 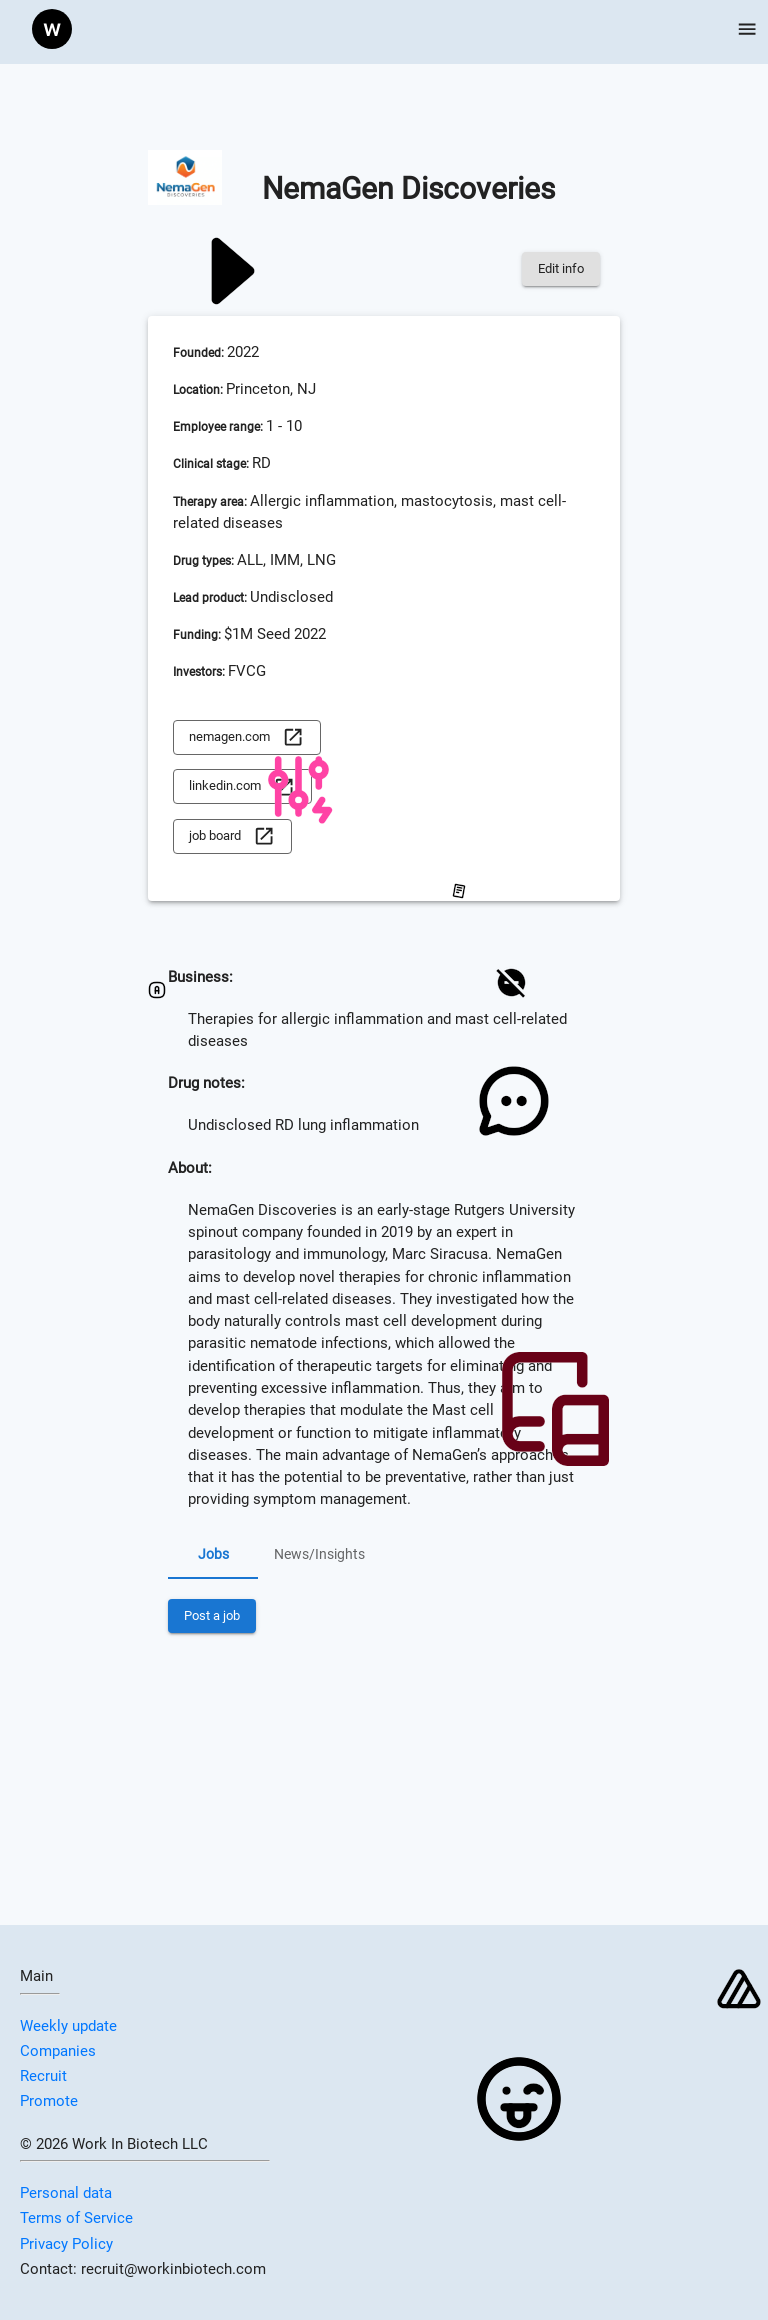 What do you see at coordinates (233, 271) in the screenshot?
I see `play media or start playback` at bounding box center [233, 271].